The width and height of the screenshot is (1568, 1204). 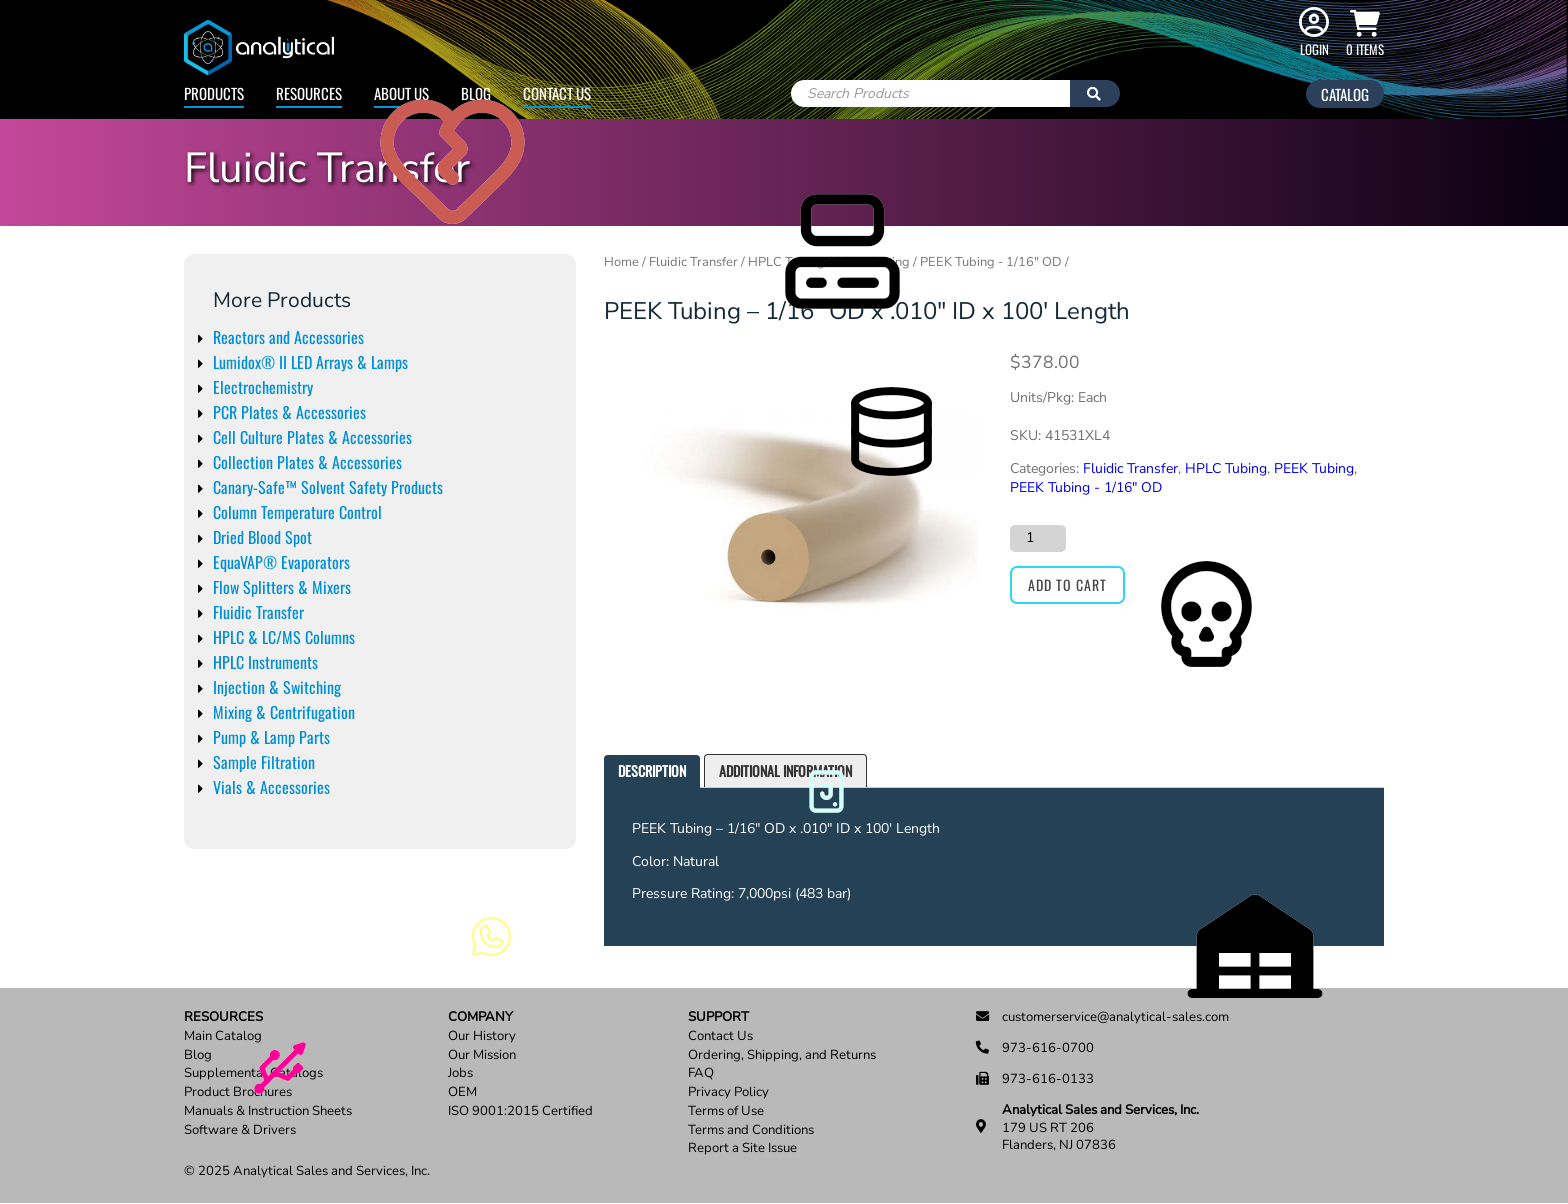 What do you see at coordinates (491, 936) in the screenshot?
I see `open WhatsApp messaging app` at bounding box center [491, 936].